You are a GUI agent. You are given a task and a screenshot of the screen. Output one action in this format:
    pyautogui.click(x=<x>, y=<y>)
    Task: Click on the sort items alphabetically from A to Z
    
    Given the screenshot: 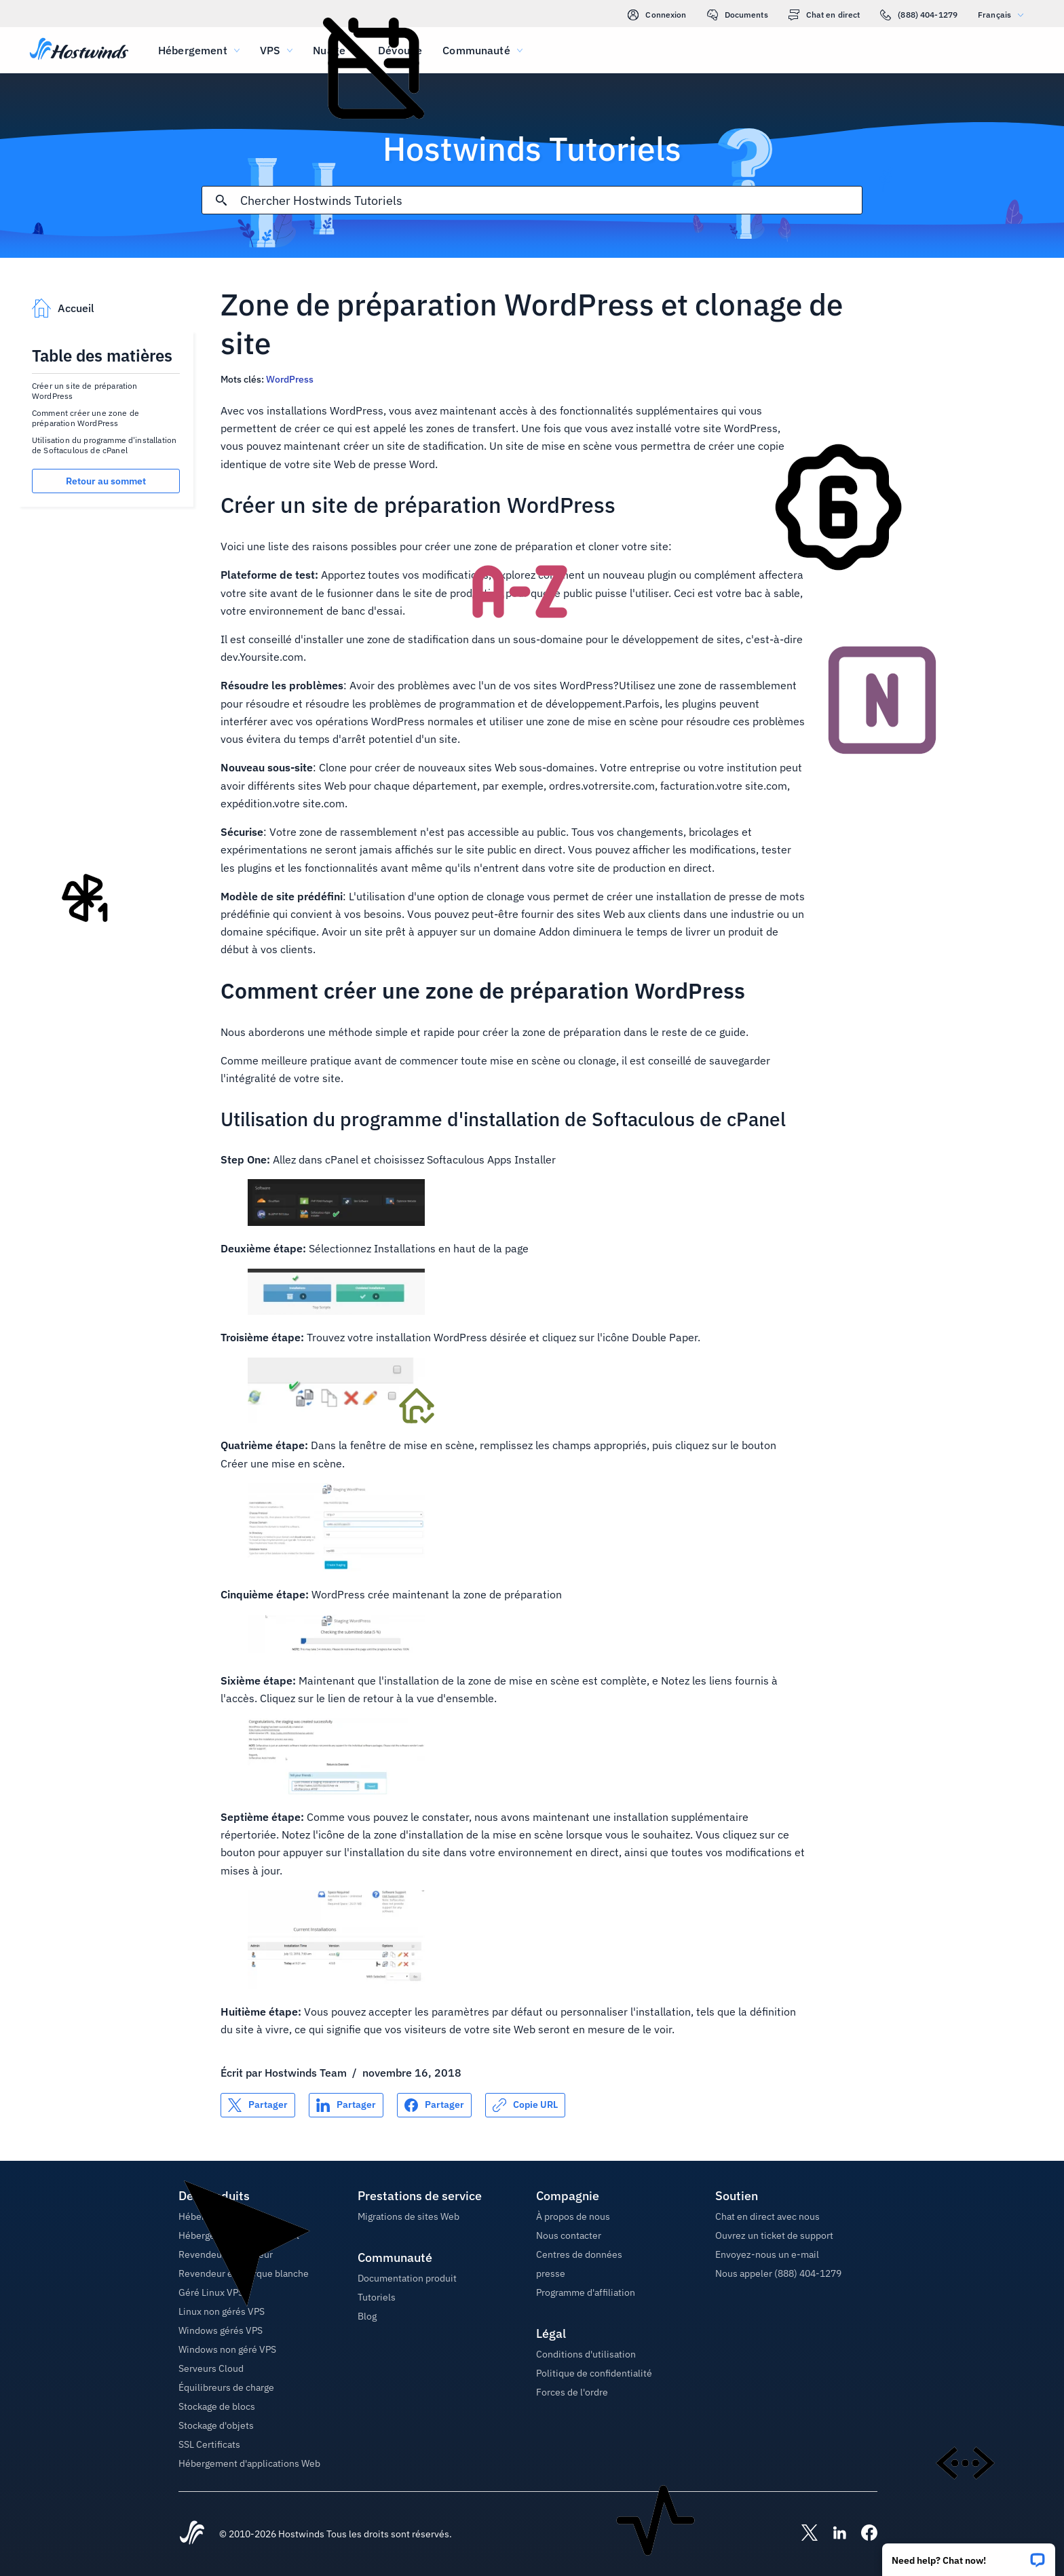 What is the action you would take?
    pyautogui.click(x=520, y=592)
    